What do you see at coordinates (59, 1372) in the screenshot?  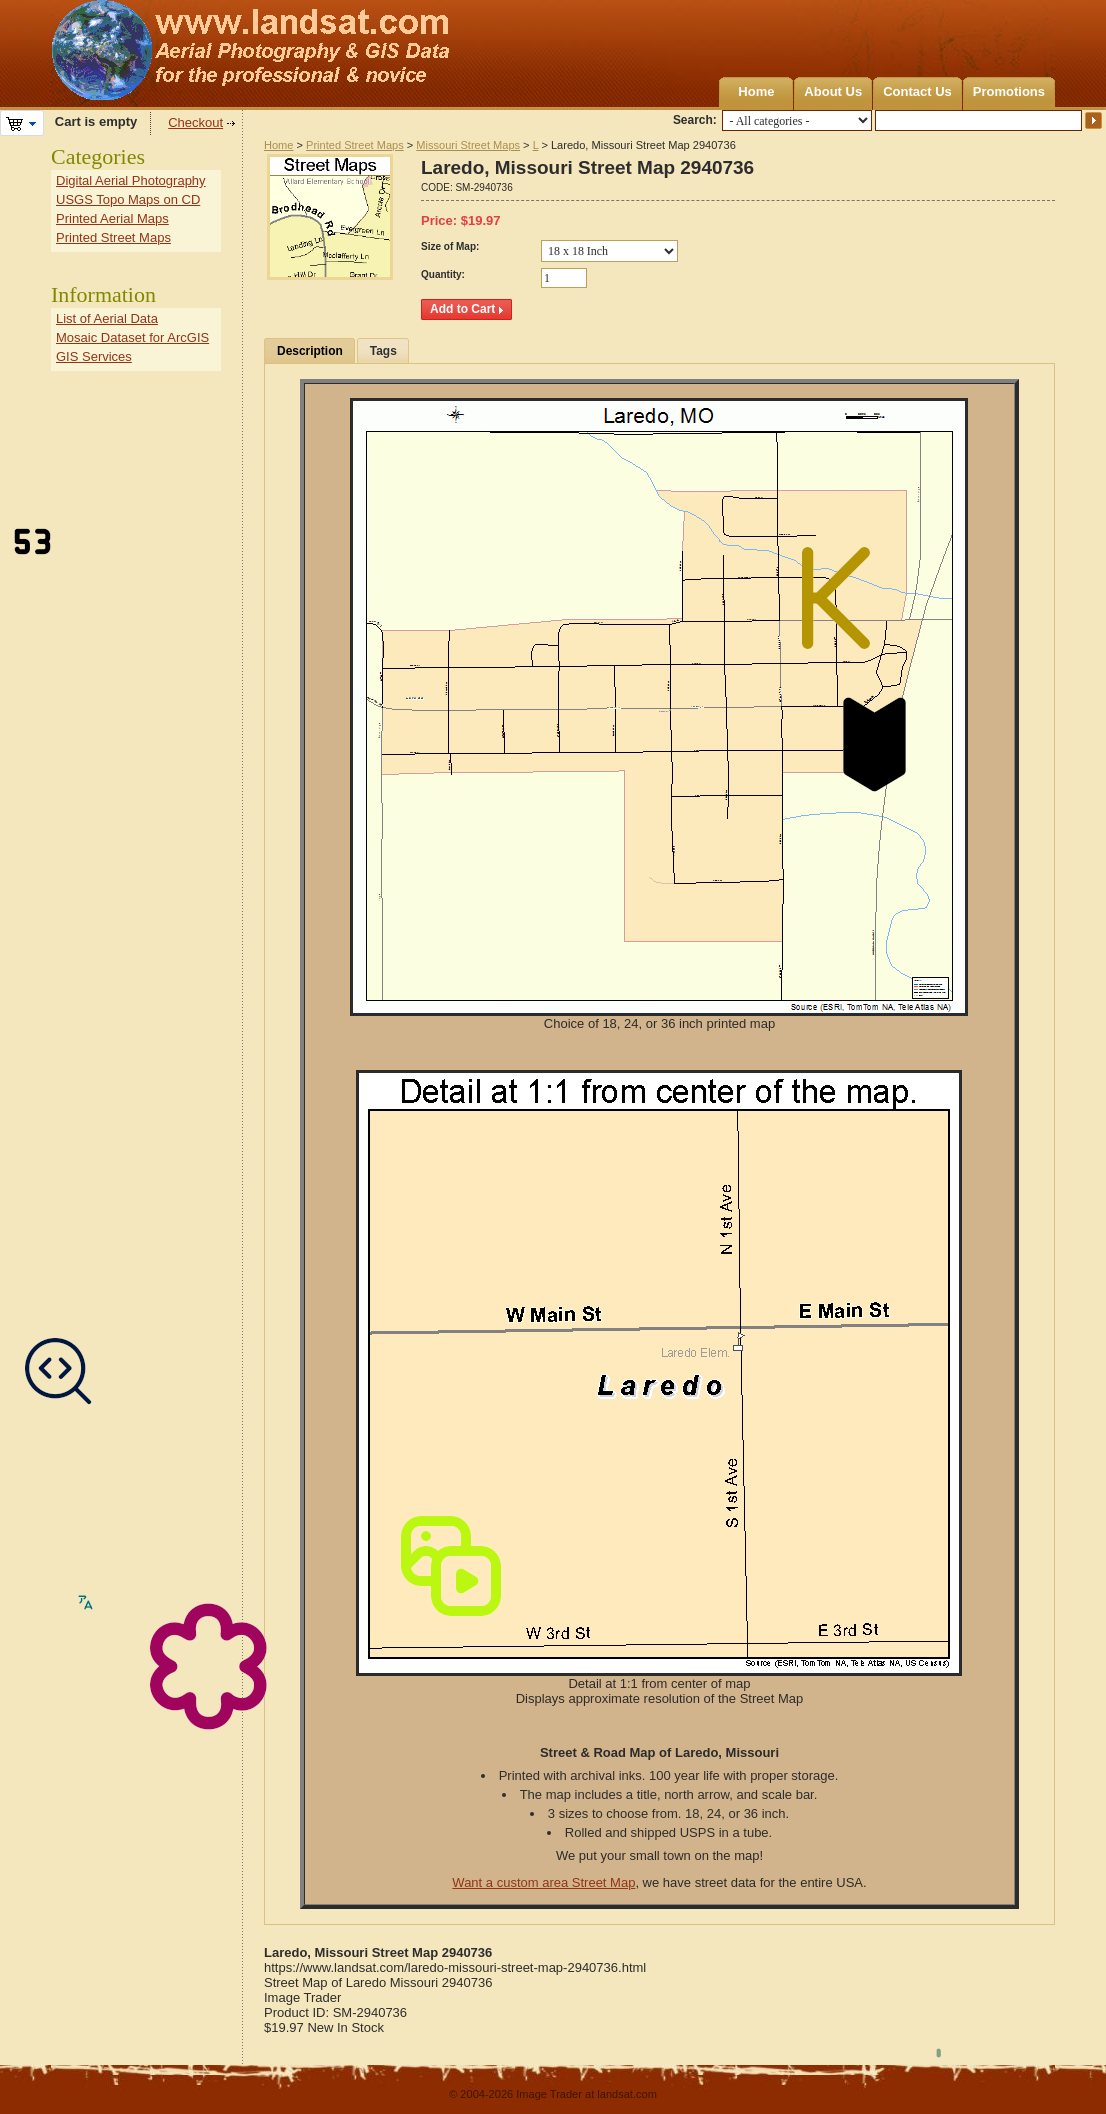 I see `scan or analyze code for issues` at bounding box center [59, 1372].